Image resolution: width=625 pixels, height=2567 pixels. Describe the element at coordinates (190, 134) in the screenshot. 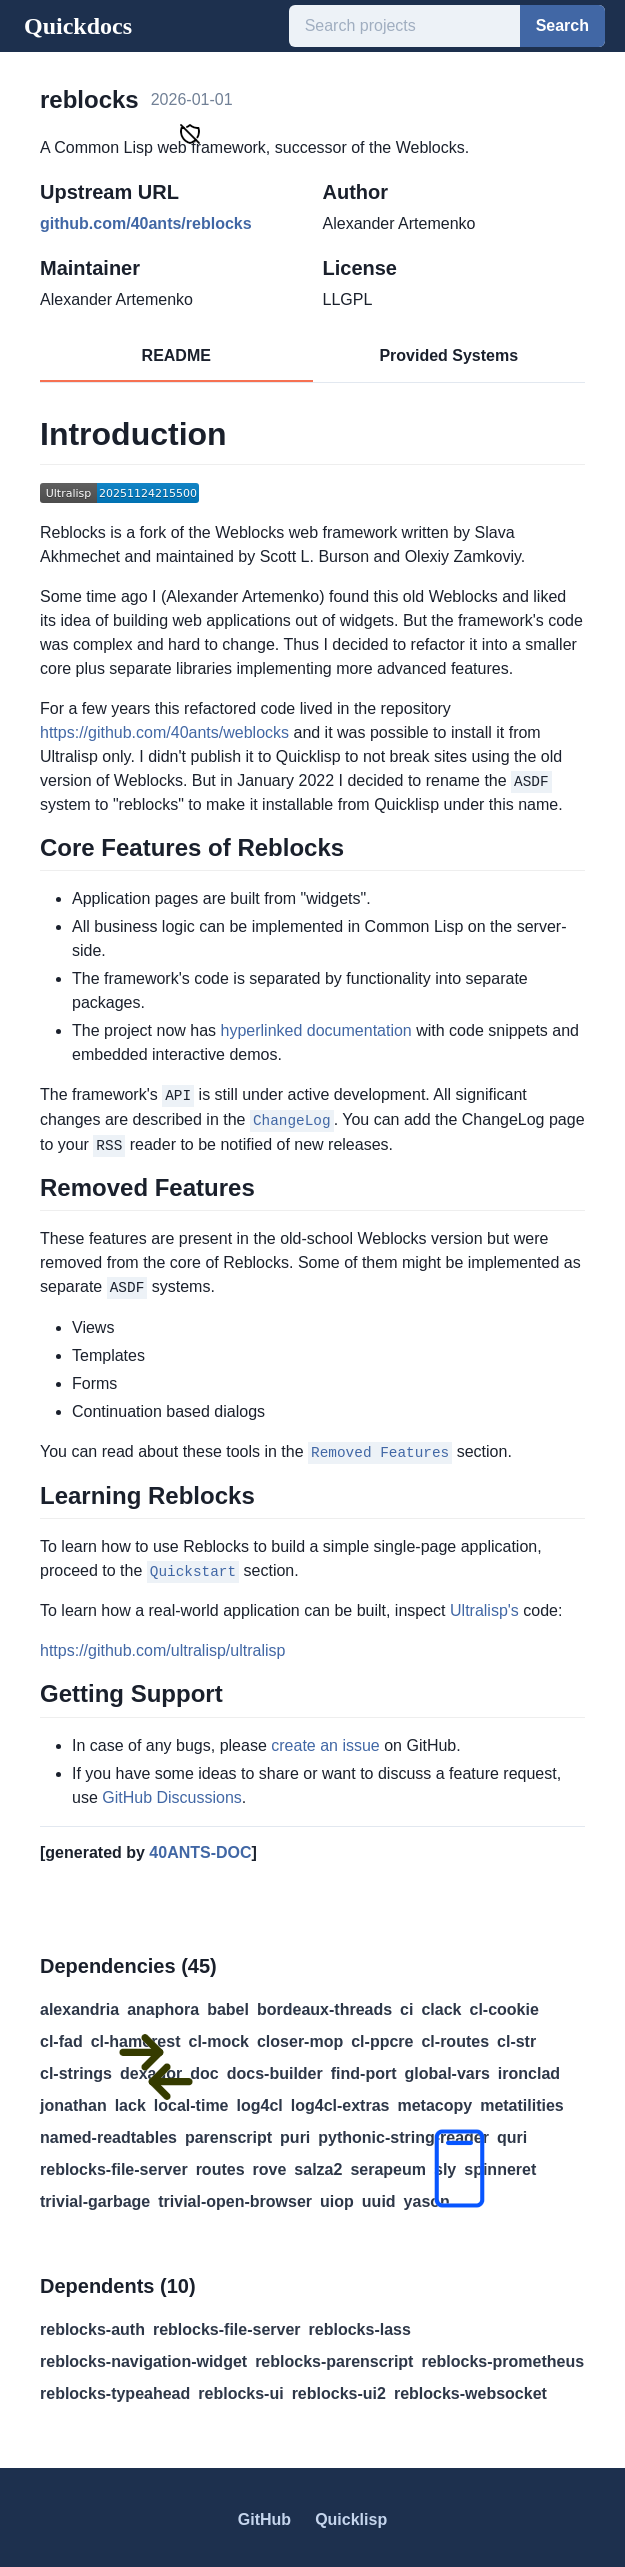

I see `disable security protection` at that location.